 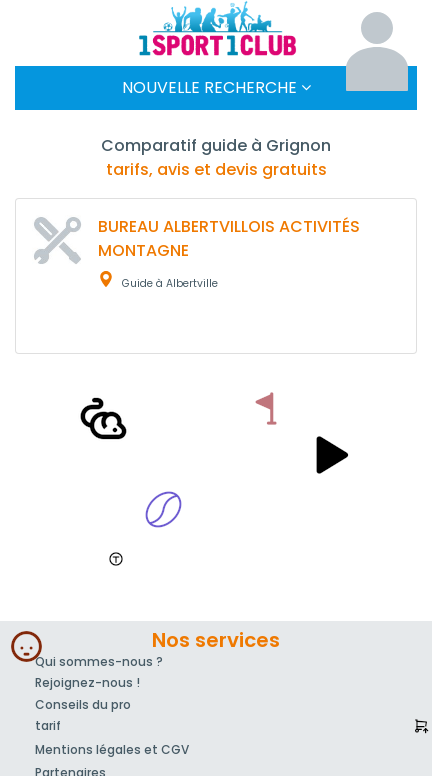 I want to click on flag or mark an important item, so click(x=268, y=408).